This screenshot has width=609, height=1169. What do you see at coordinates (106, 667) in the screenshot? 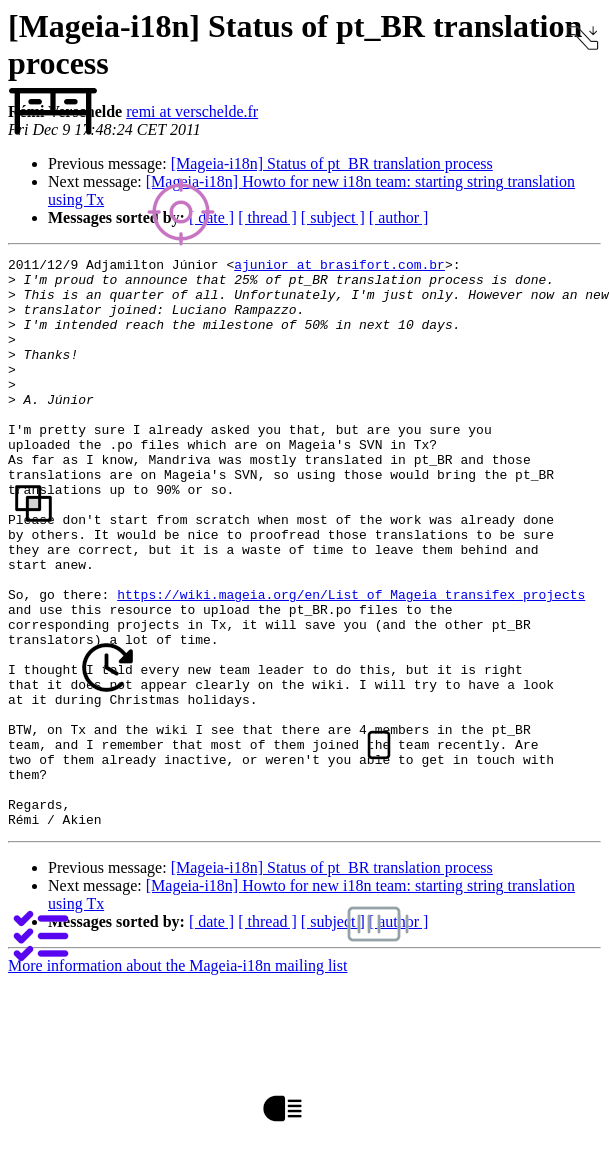
I see `restore from history` at bounding box center [106, 667].